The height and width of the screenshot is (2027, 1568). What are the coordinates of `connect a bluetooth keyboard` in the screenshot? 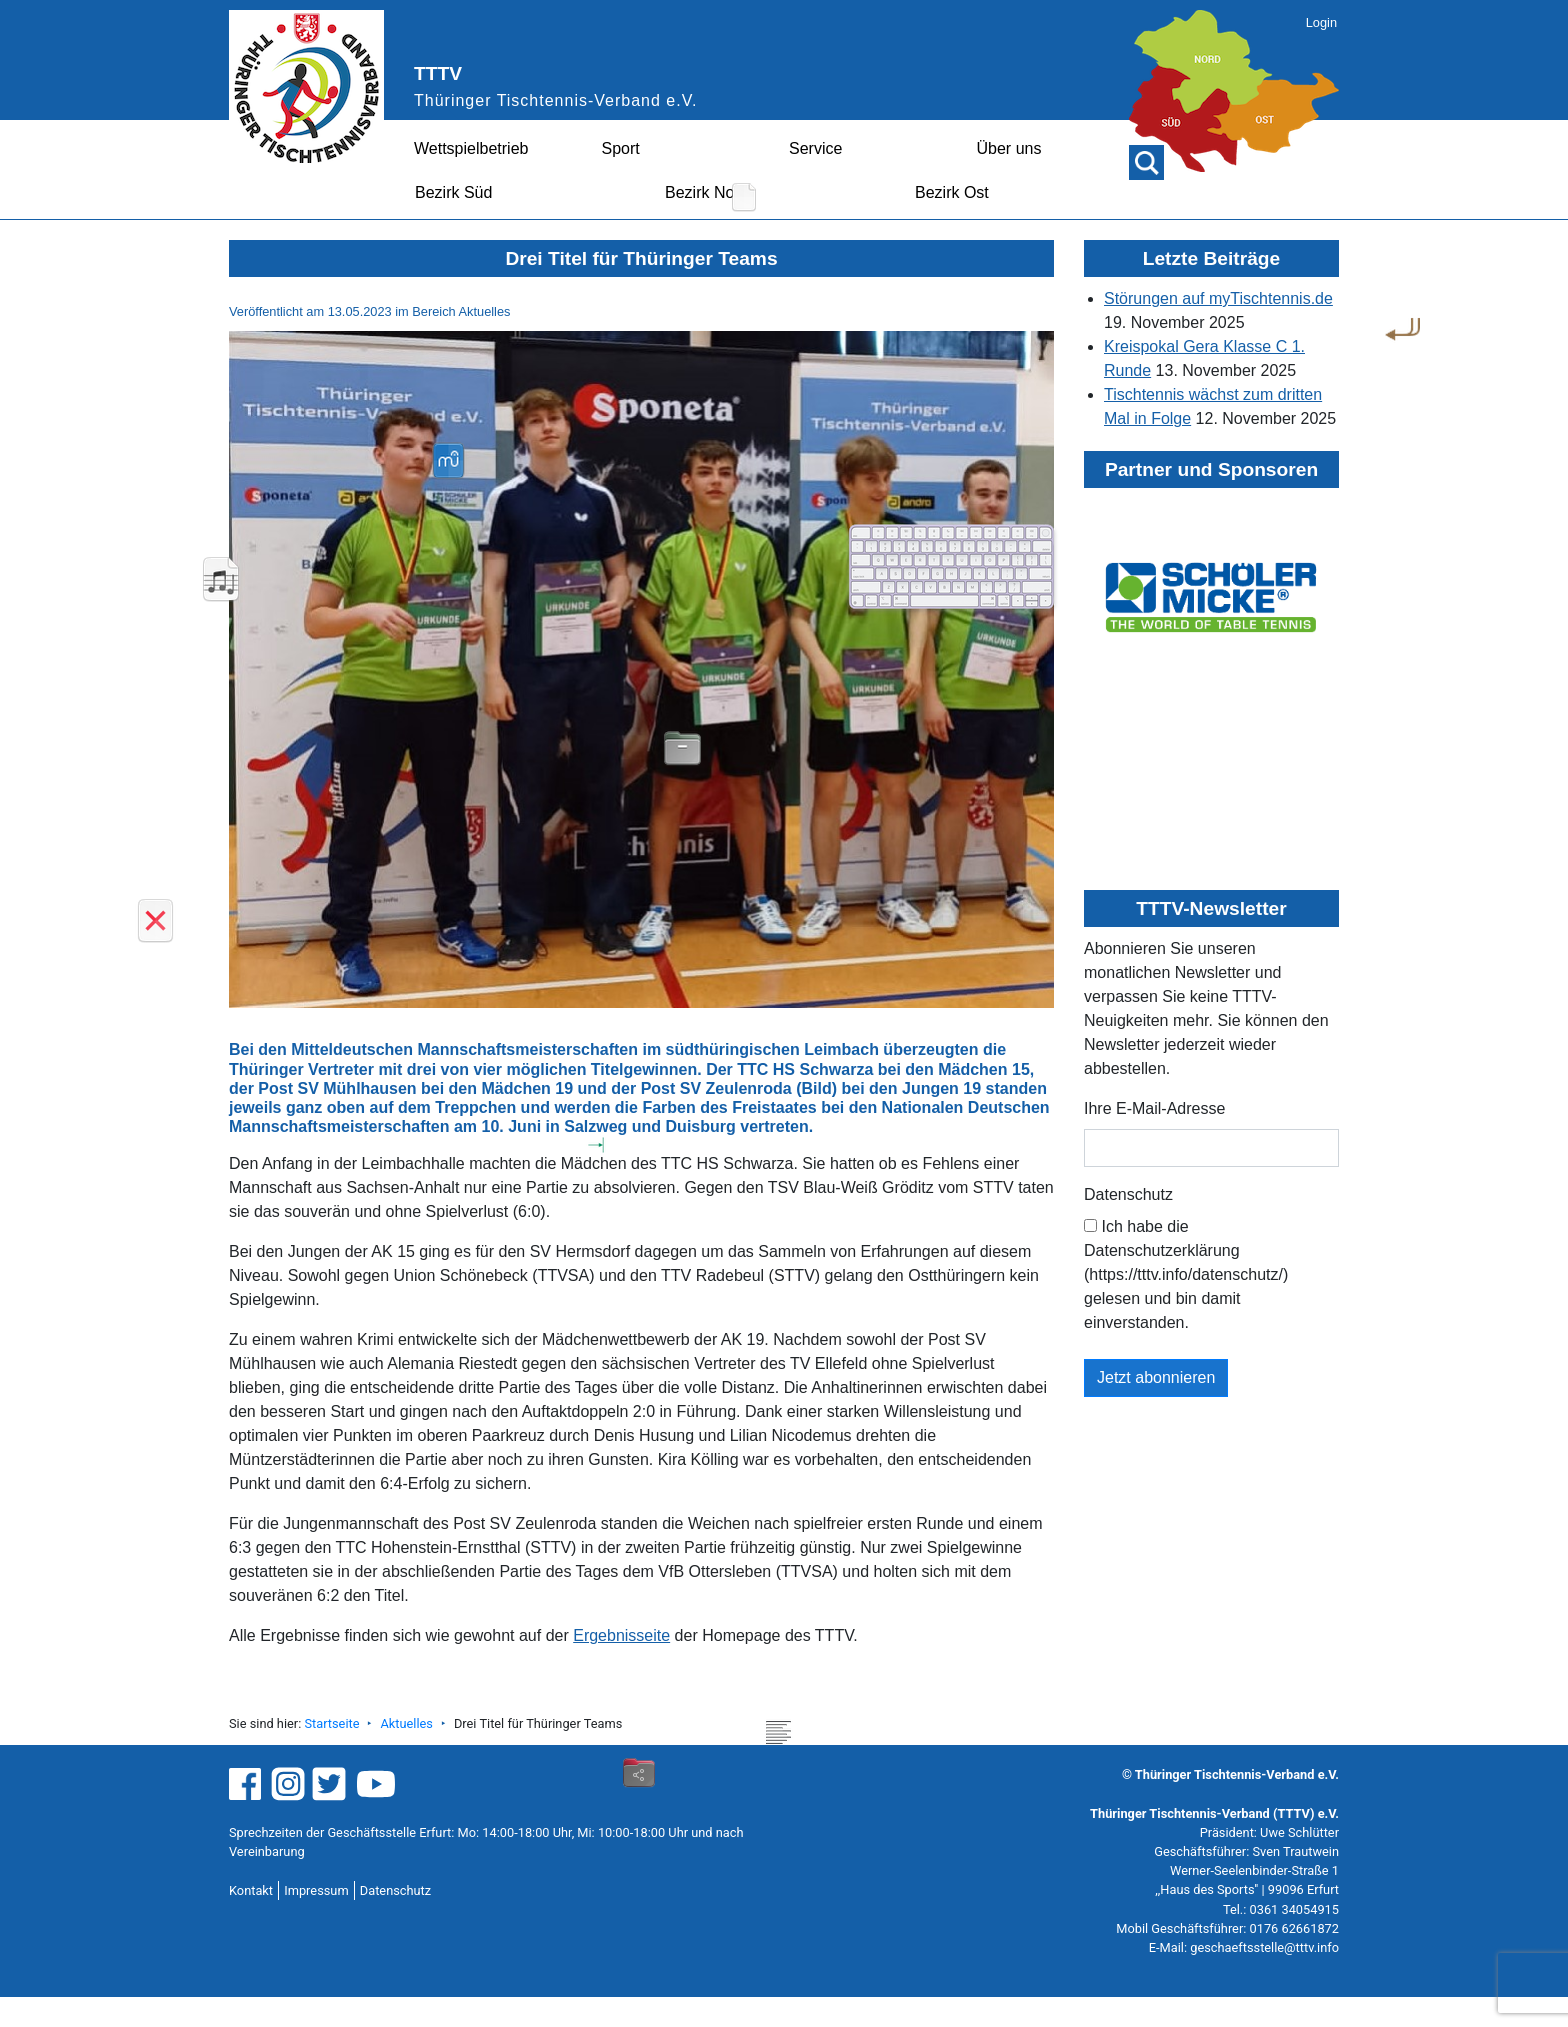 It's located at (951, 566).